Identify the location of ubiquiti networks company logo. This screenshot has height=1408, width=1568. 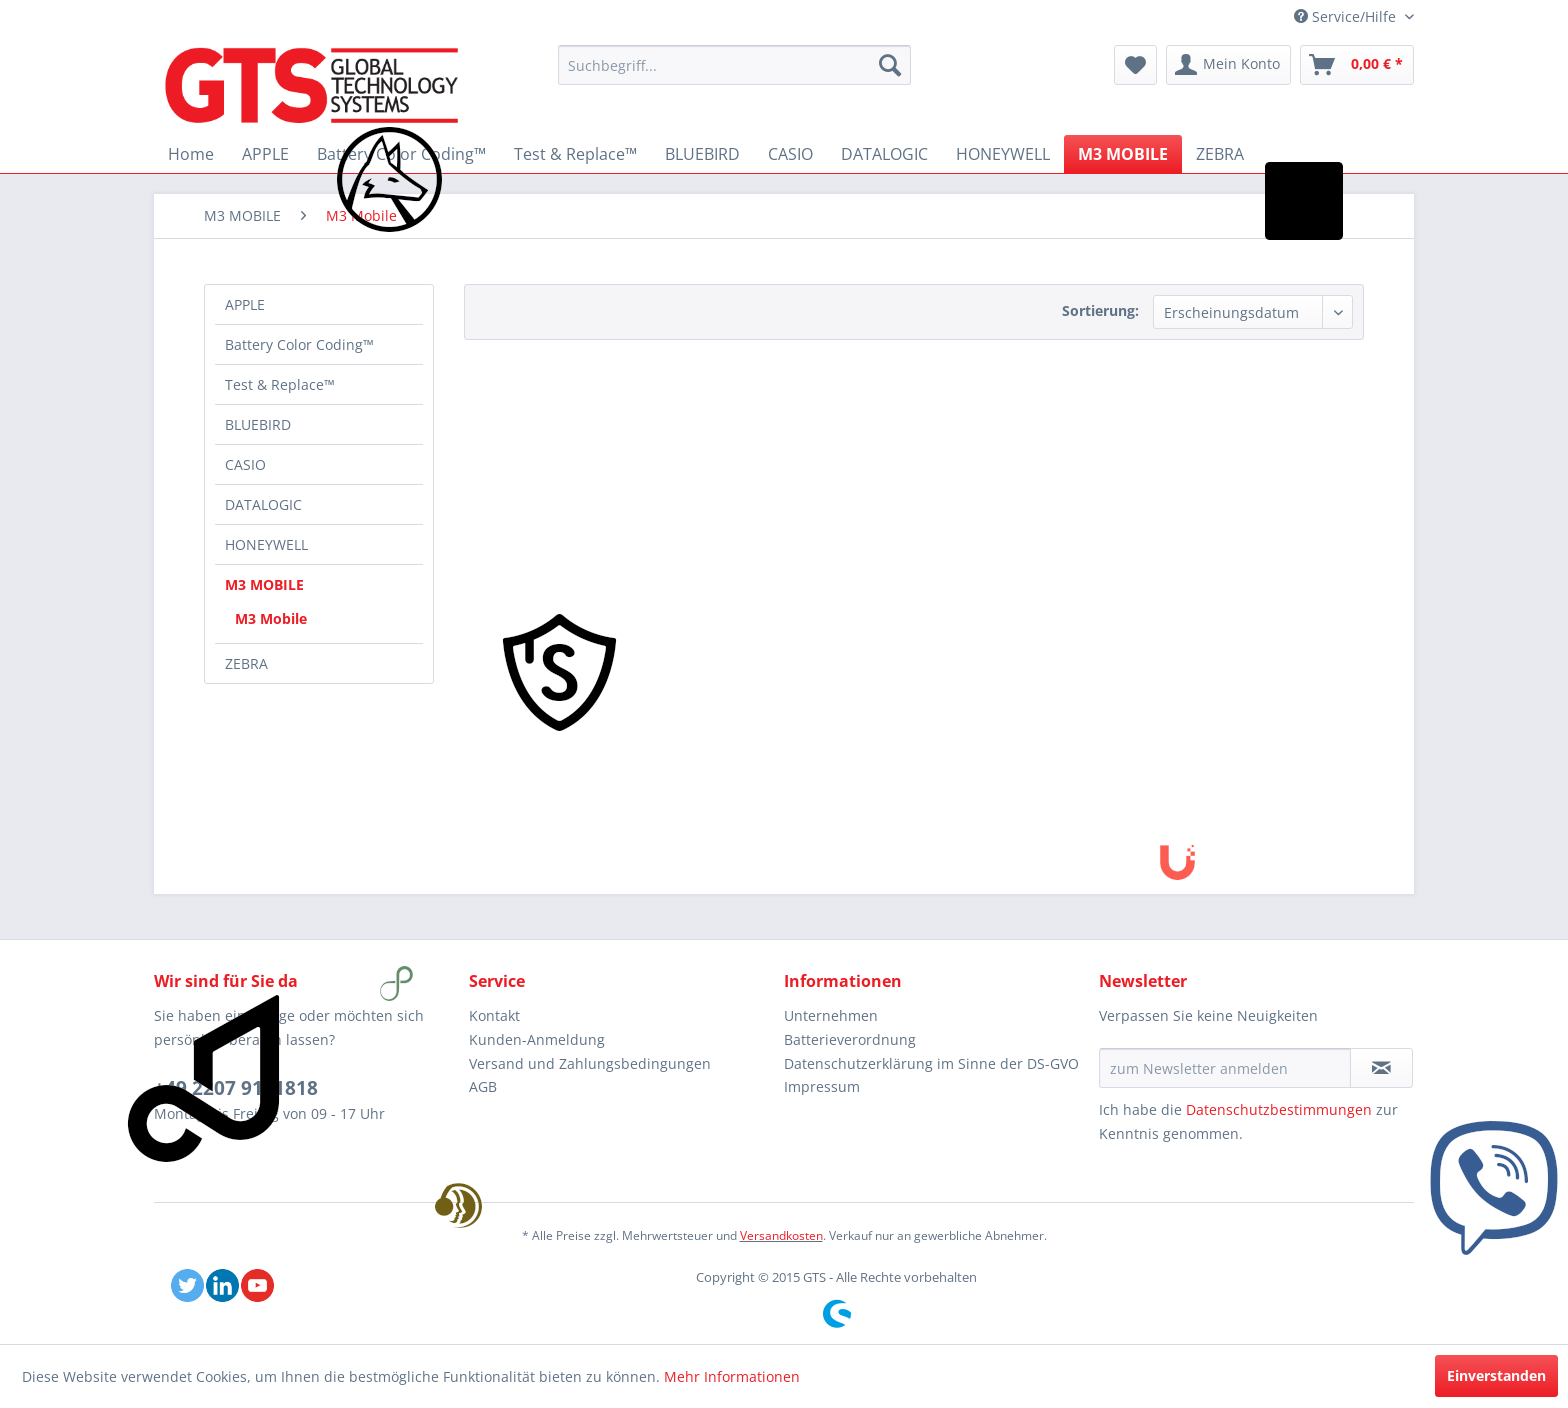
(1177, 862).